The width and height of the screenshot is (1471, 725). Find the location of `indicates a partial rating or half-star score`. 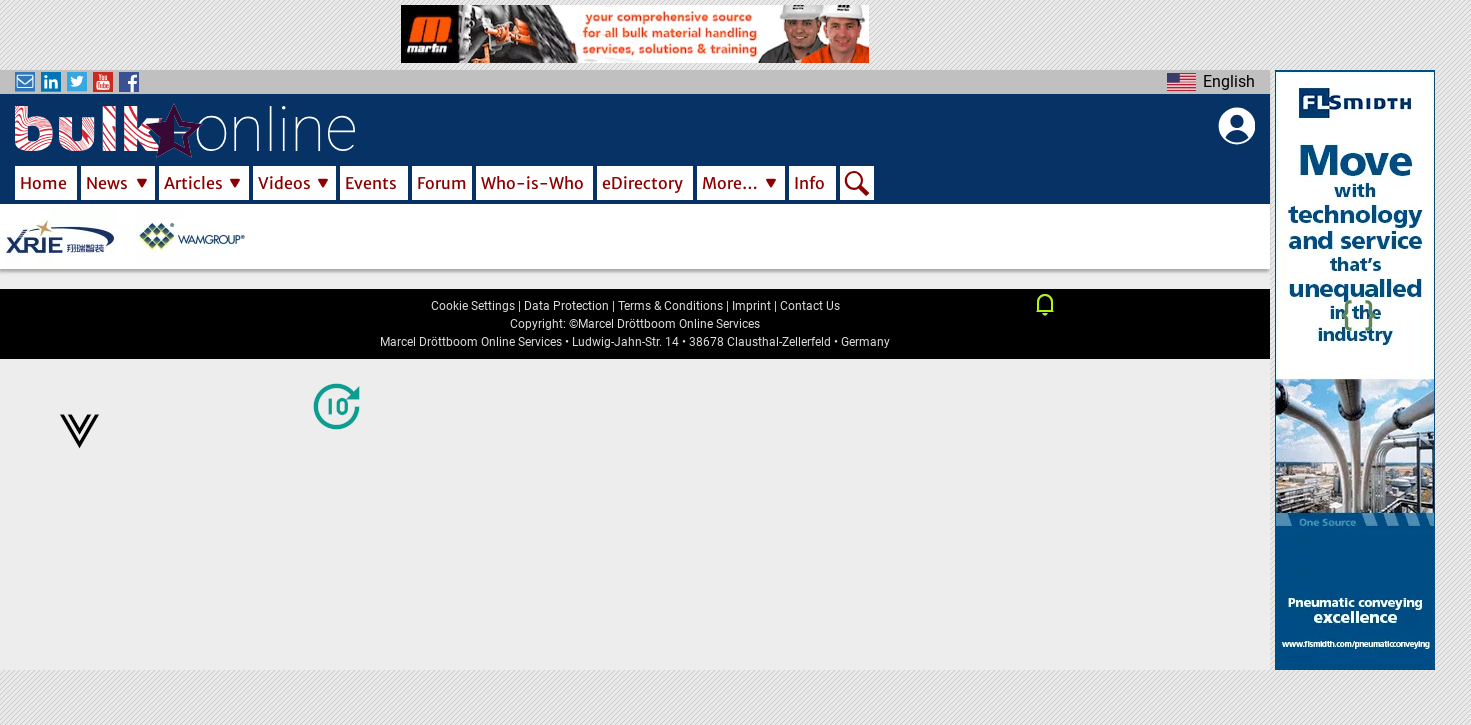

indicates a partial rating or half-star score is located at coordinates (174, 132).